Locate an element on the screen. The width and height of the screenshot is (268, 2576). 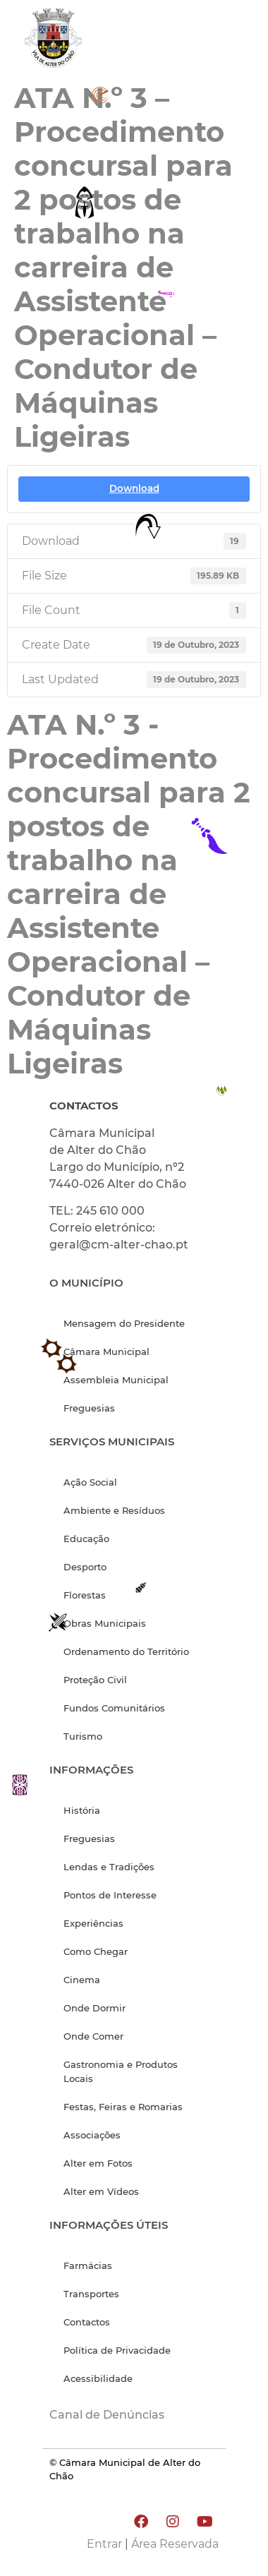
indicates damage or hit points in a game is located at coordinates (58, 1356).